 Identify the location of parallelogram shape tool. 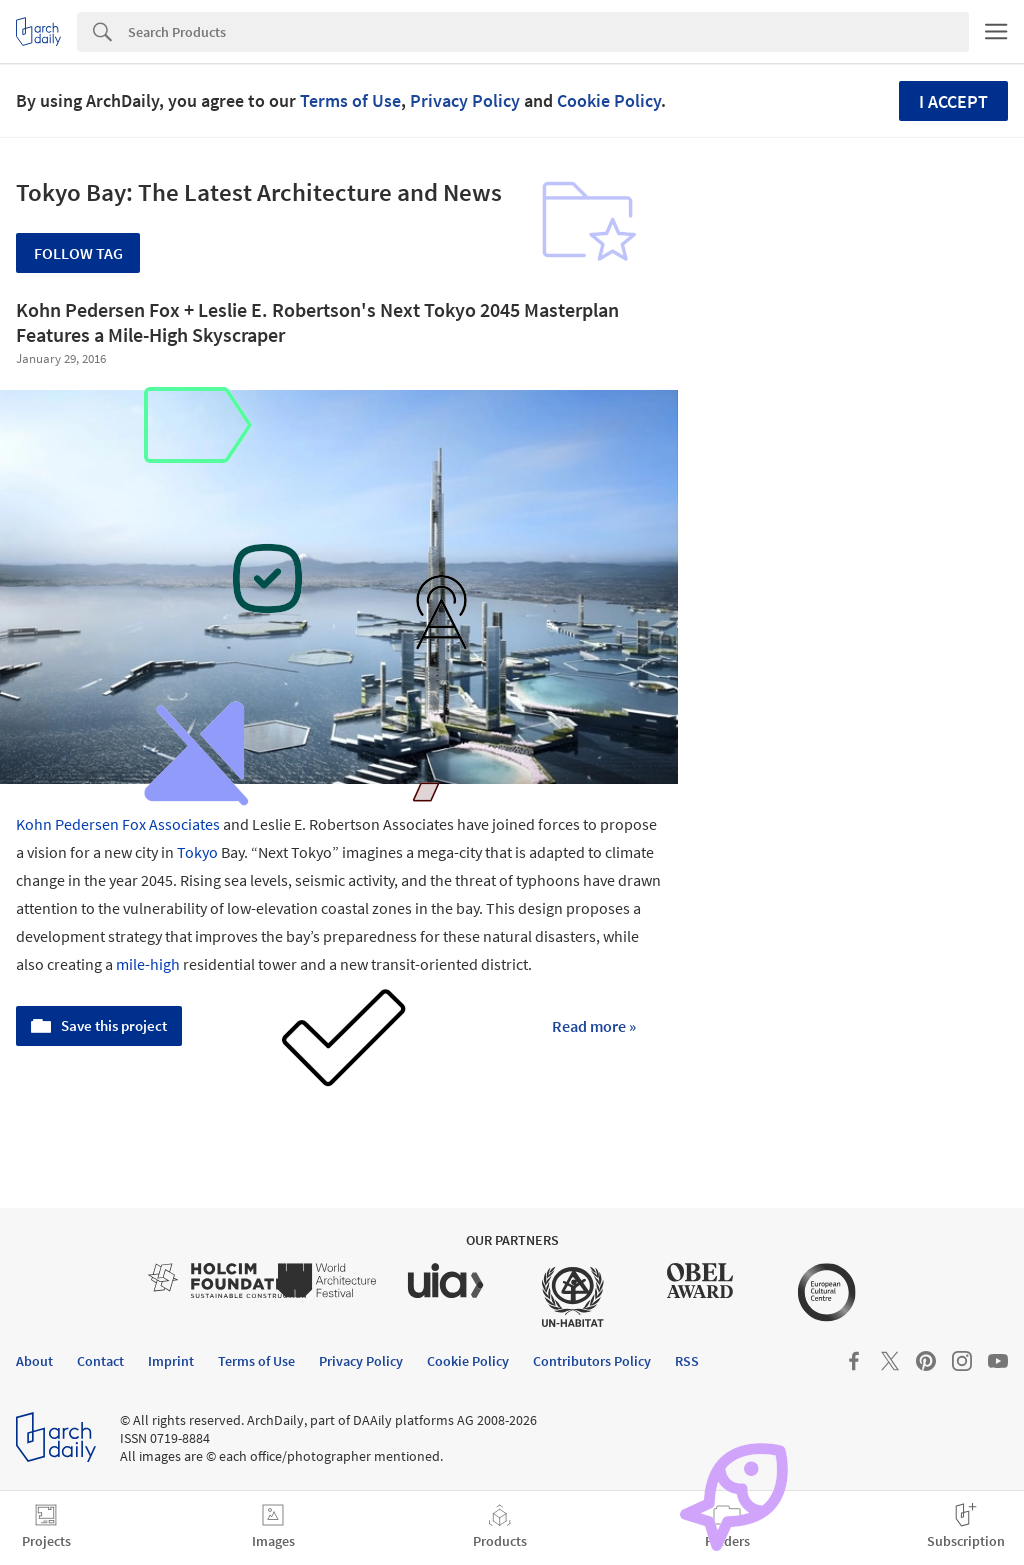
(426, 792).